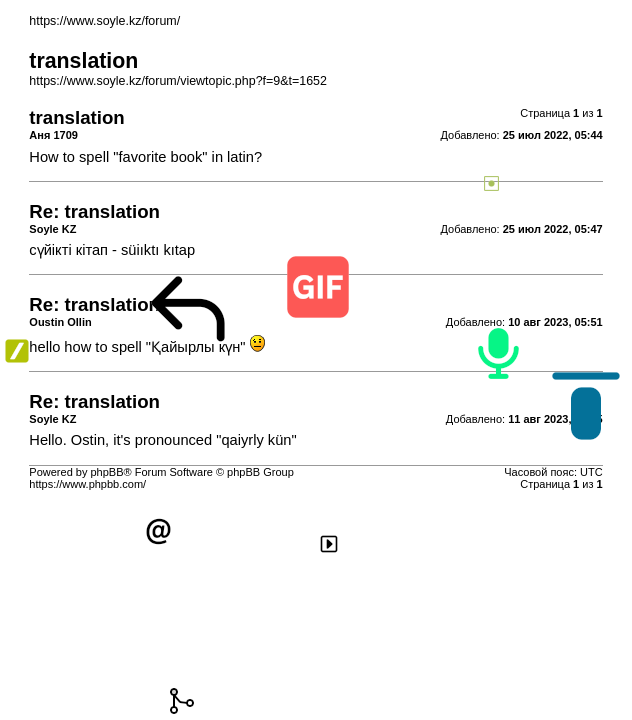 This screenshot has width=632, height=720. What do you see at coordinates (180, 701) in the screenshot?
I see `merge branches in version control` at bounding box center [180, 701].